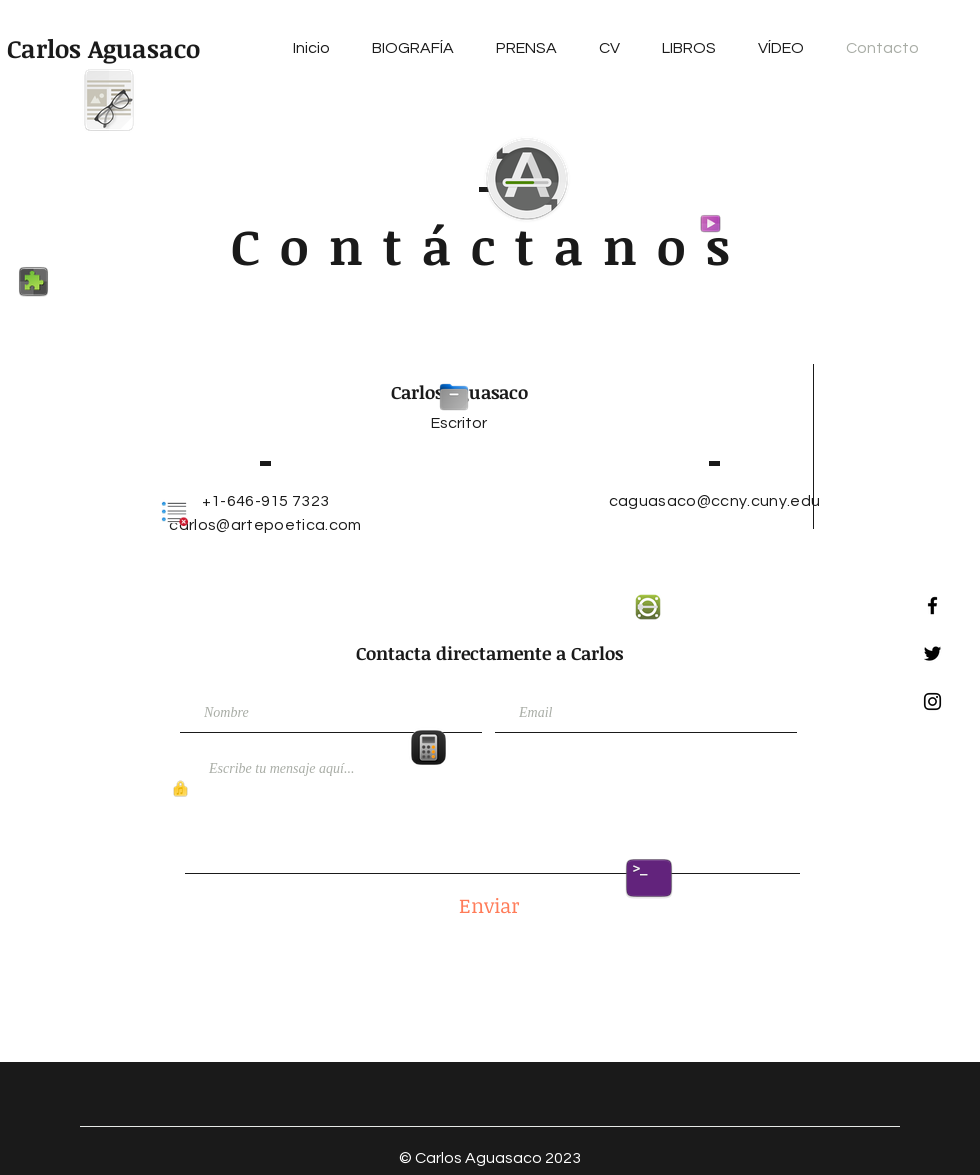 The height and width of the screenshot is (1175, 980). I want to click on browse or manage system add-ons, so click(33, 281).